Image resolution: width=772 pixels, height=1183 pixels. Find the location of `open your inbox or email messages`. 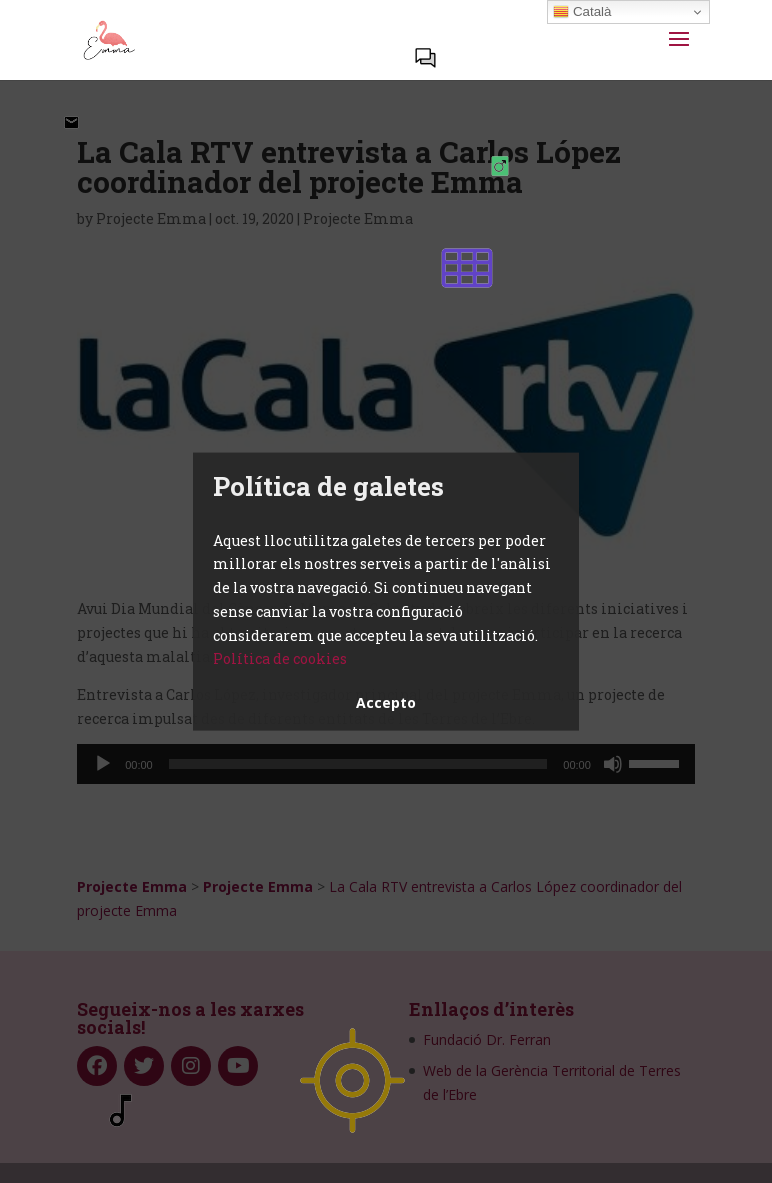

open your inbox or email messages is located at coordinates (71, 122).